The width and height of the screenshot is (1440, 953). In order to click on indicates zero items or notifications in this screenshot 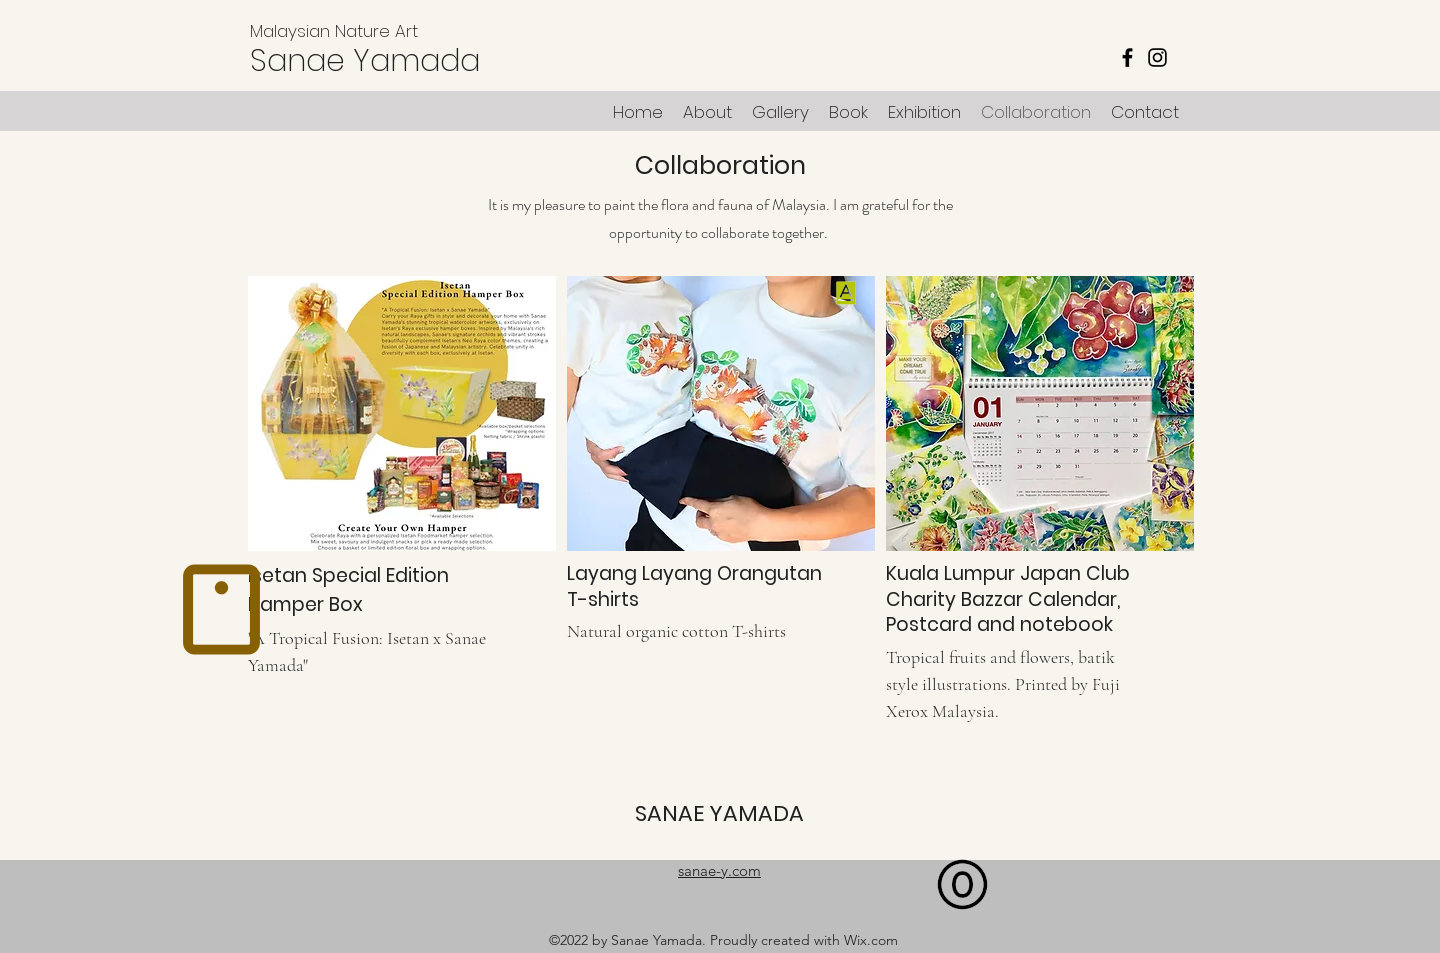, I will do `click(962, 884)`.